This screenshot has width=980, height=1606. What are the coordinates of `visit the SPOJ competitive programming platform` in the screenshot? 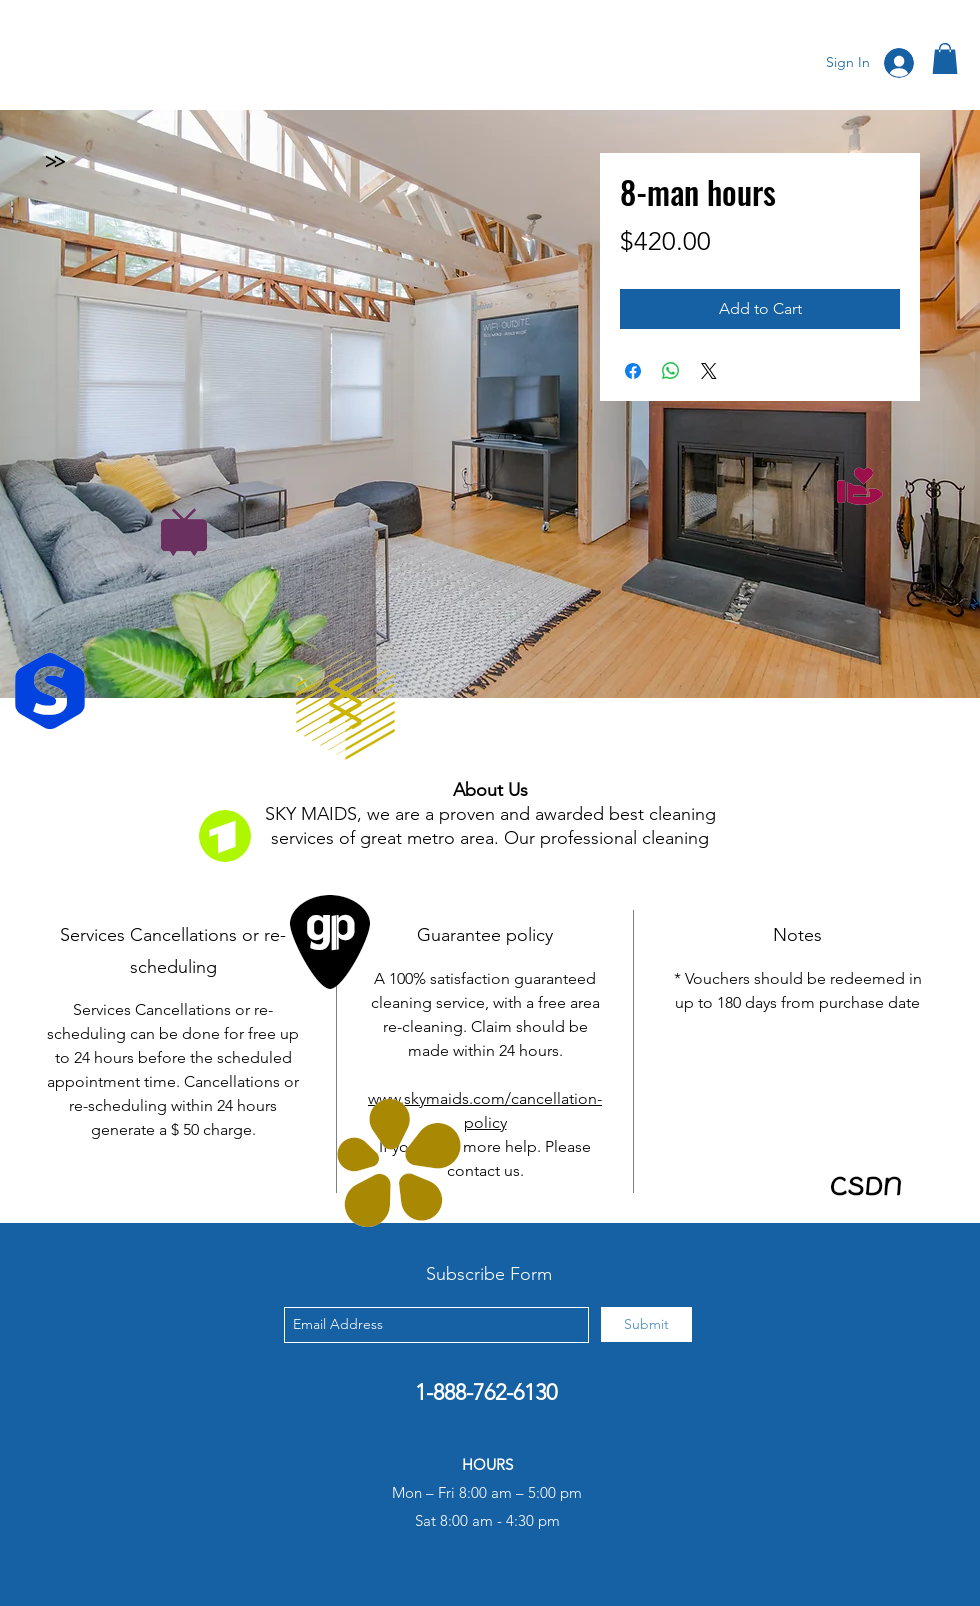 It's located at (50, 691).